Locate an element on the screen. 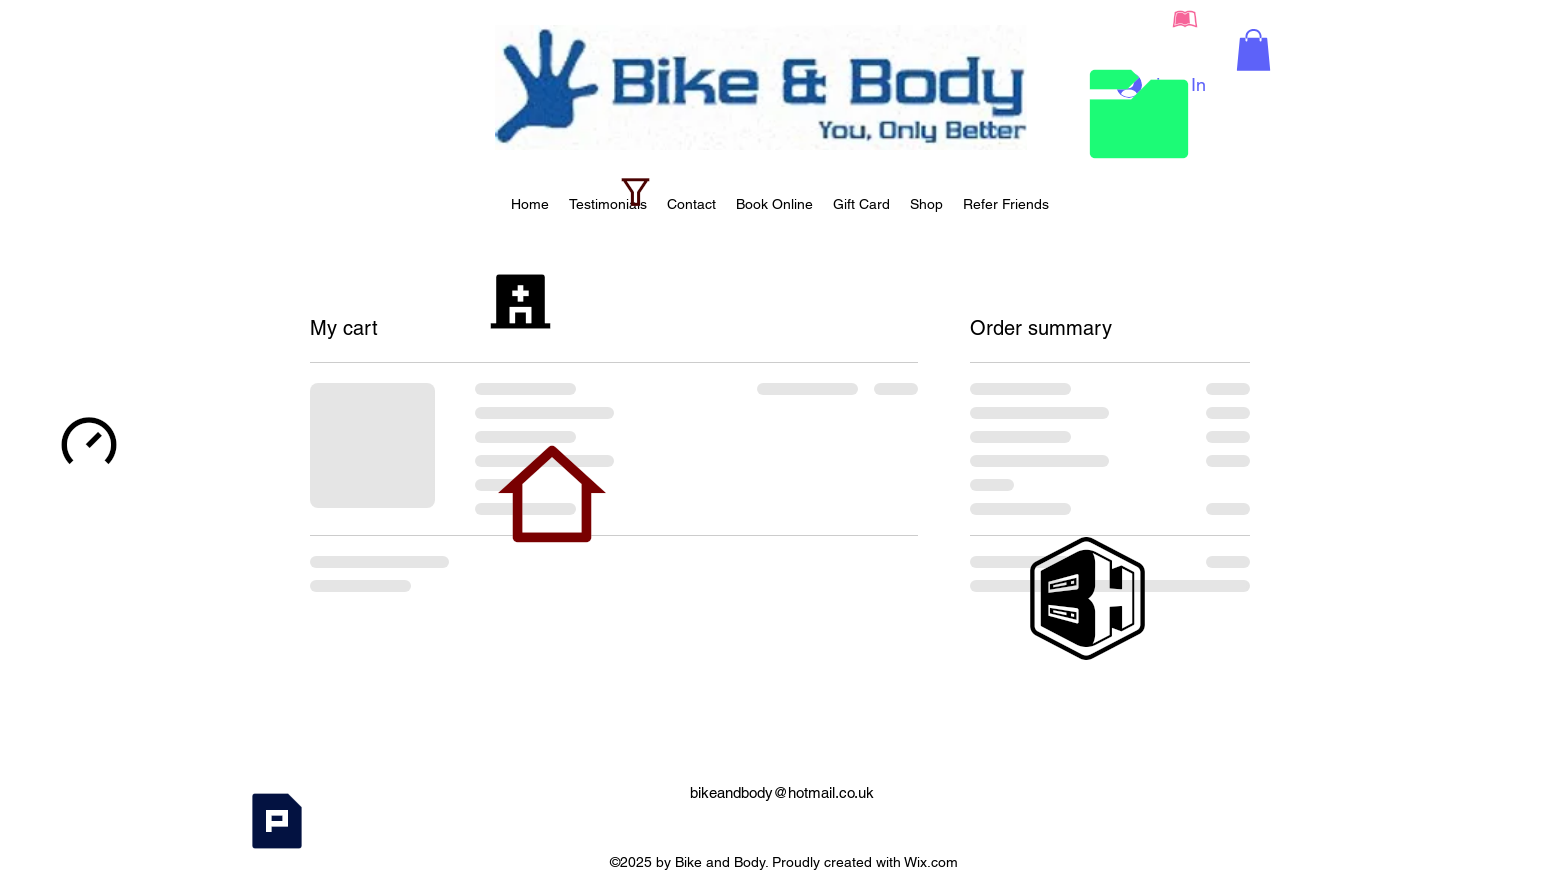 The image size is (1560, 885). open folder to view files is located at coordinates (1139, 114).